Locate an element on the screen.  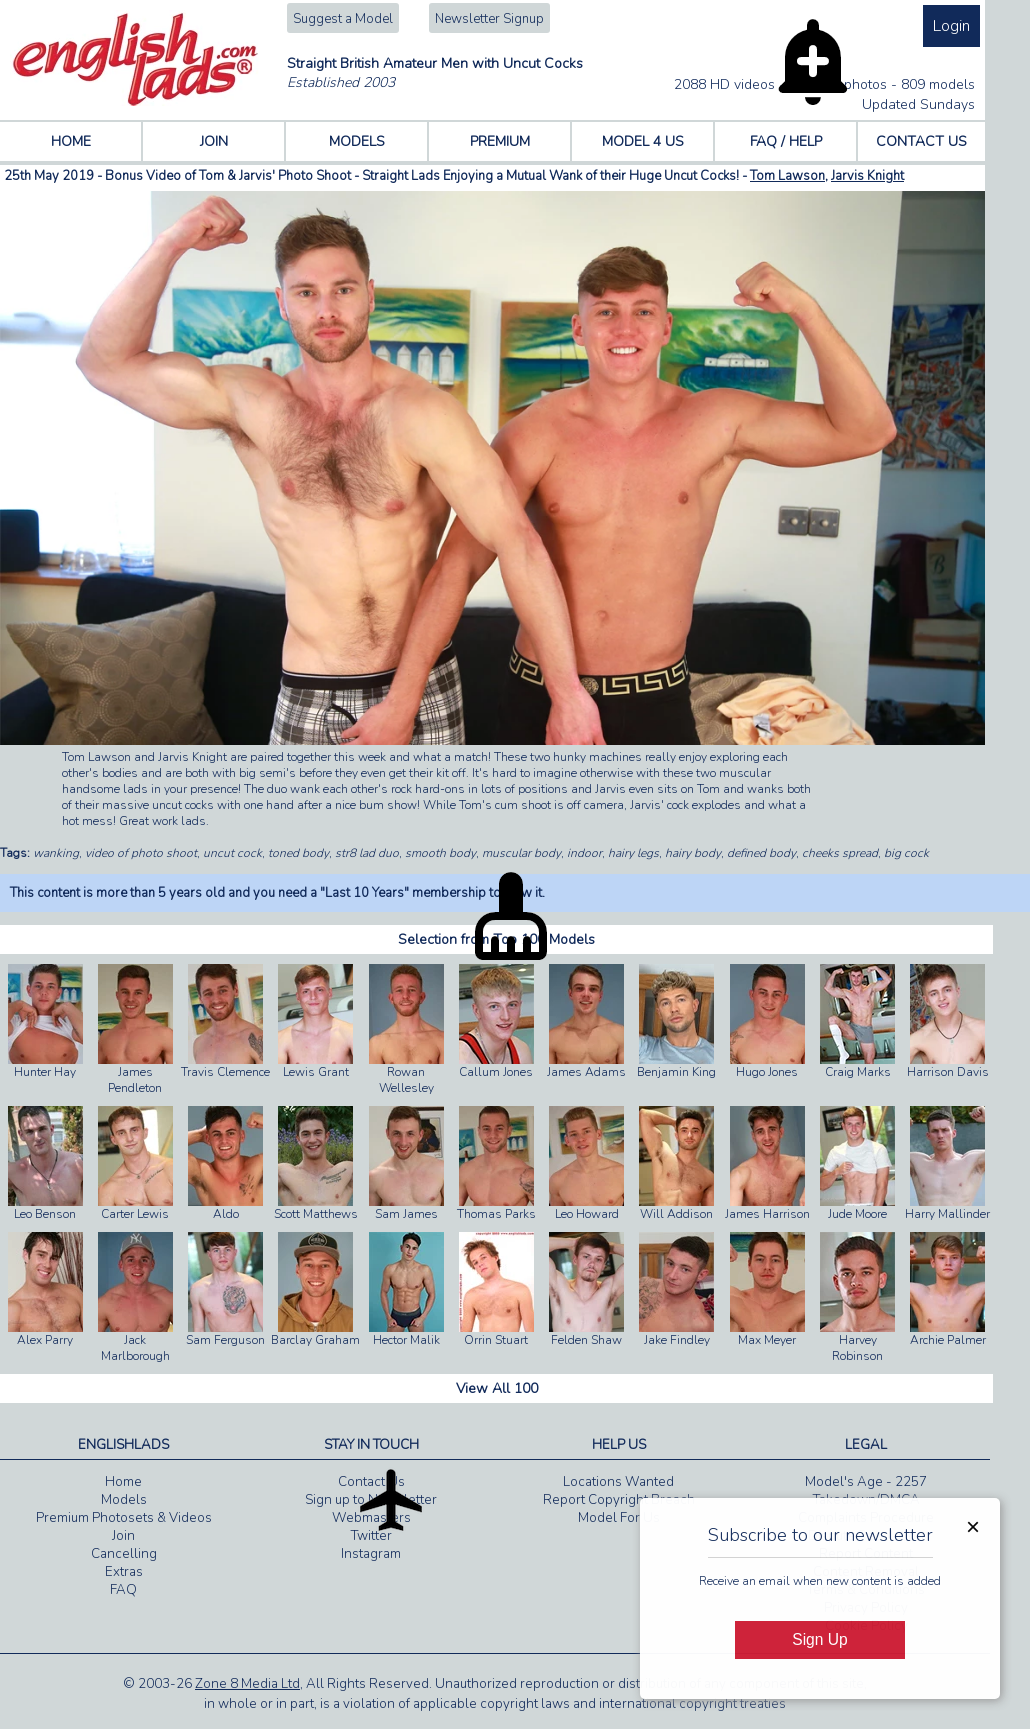
access cleaning or housekeeping services is located at coordinates (511, 916).